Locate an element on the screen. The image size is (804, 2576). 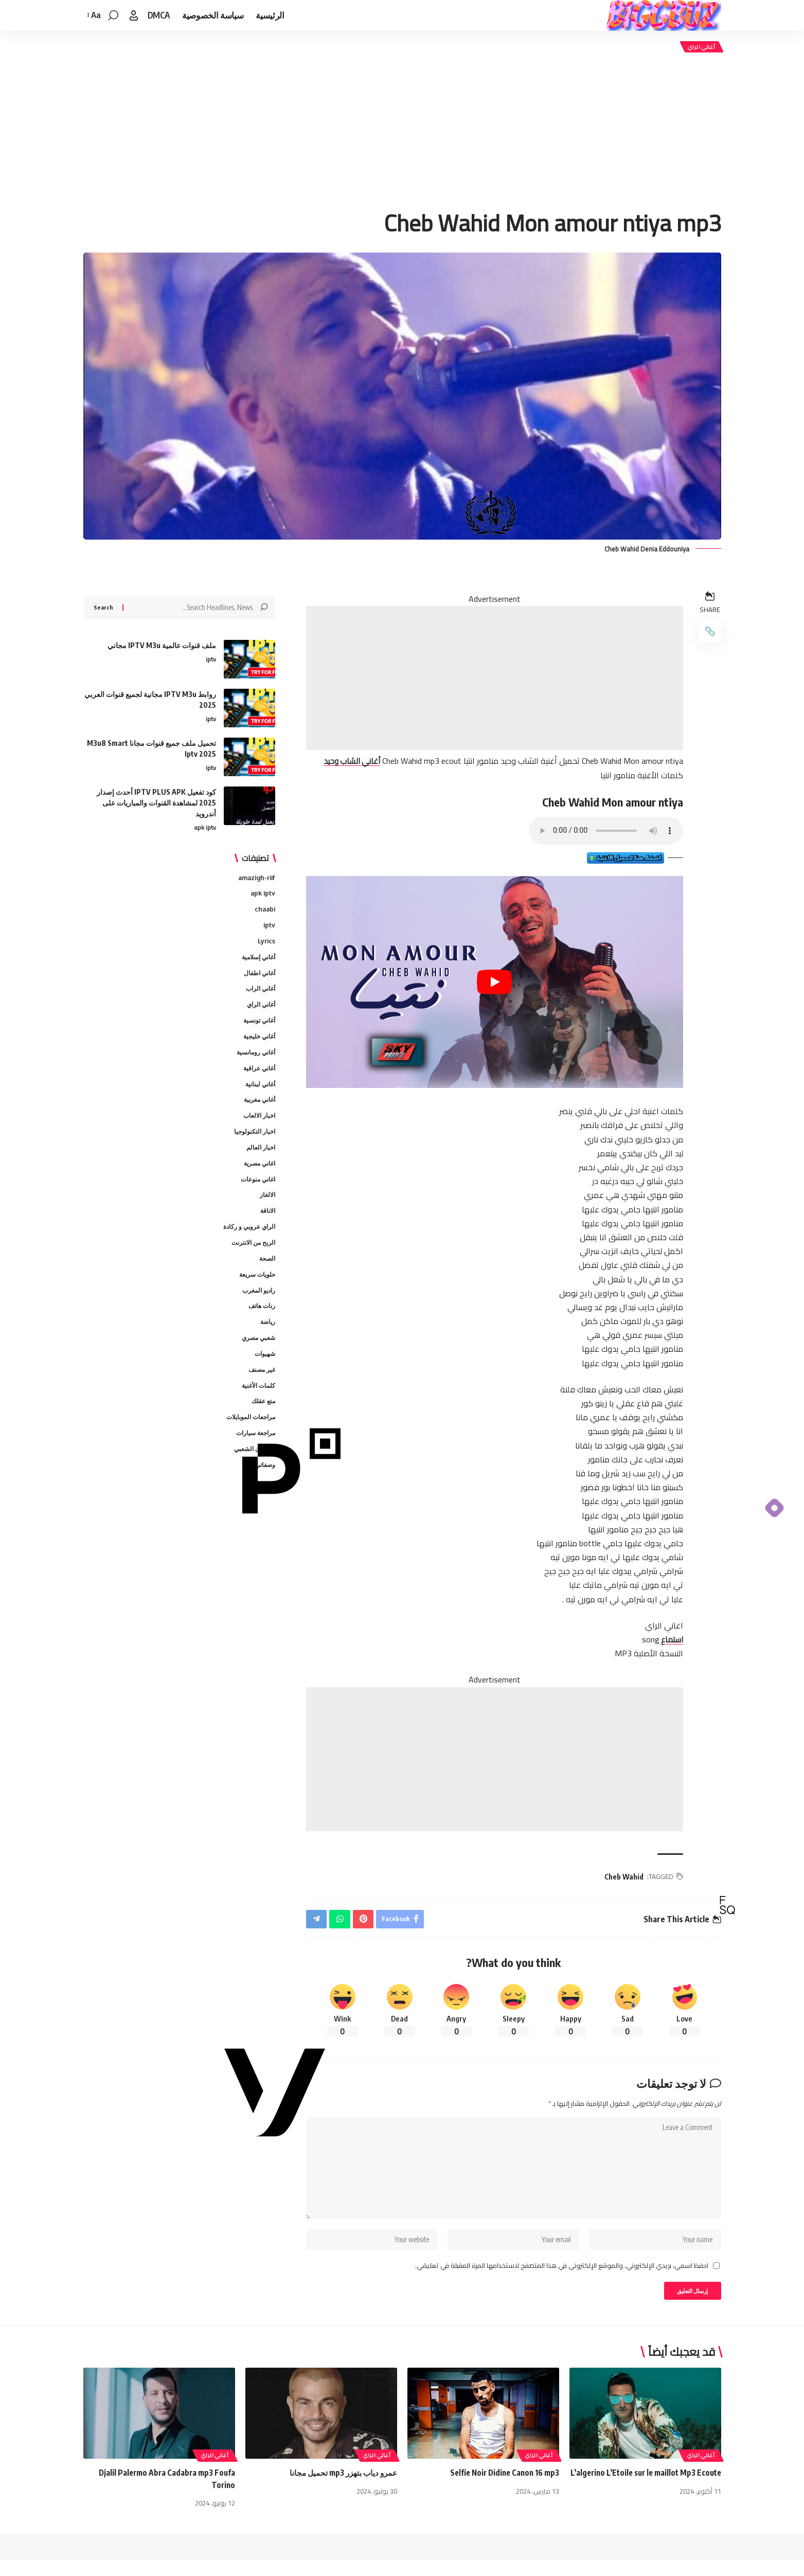
vonage app or service is located at coordinates (275, 2092).